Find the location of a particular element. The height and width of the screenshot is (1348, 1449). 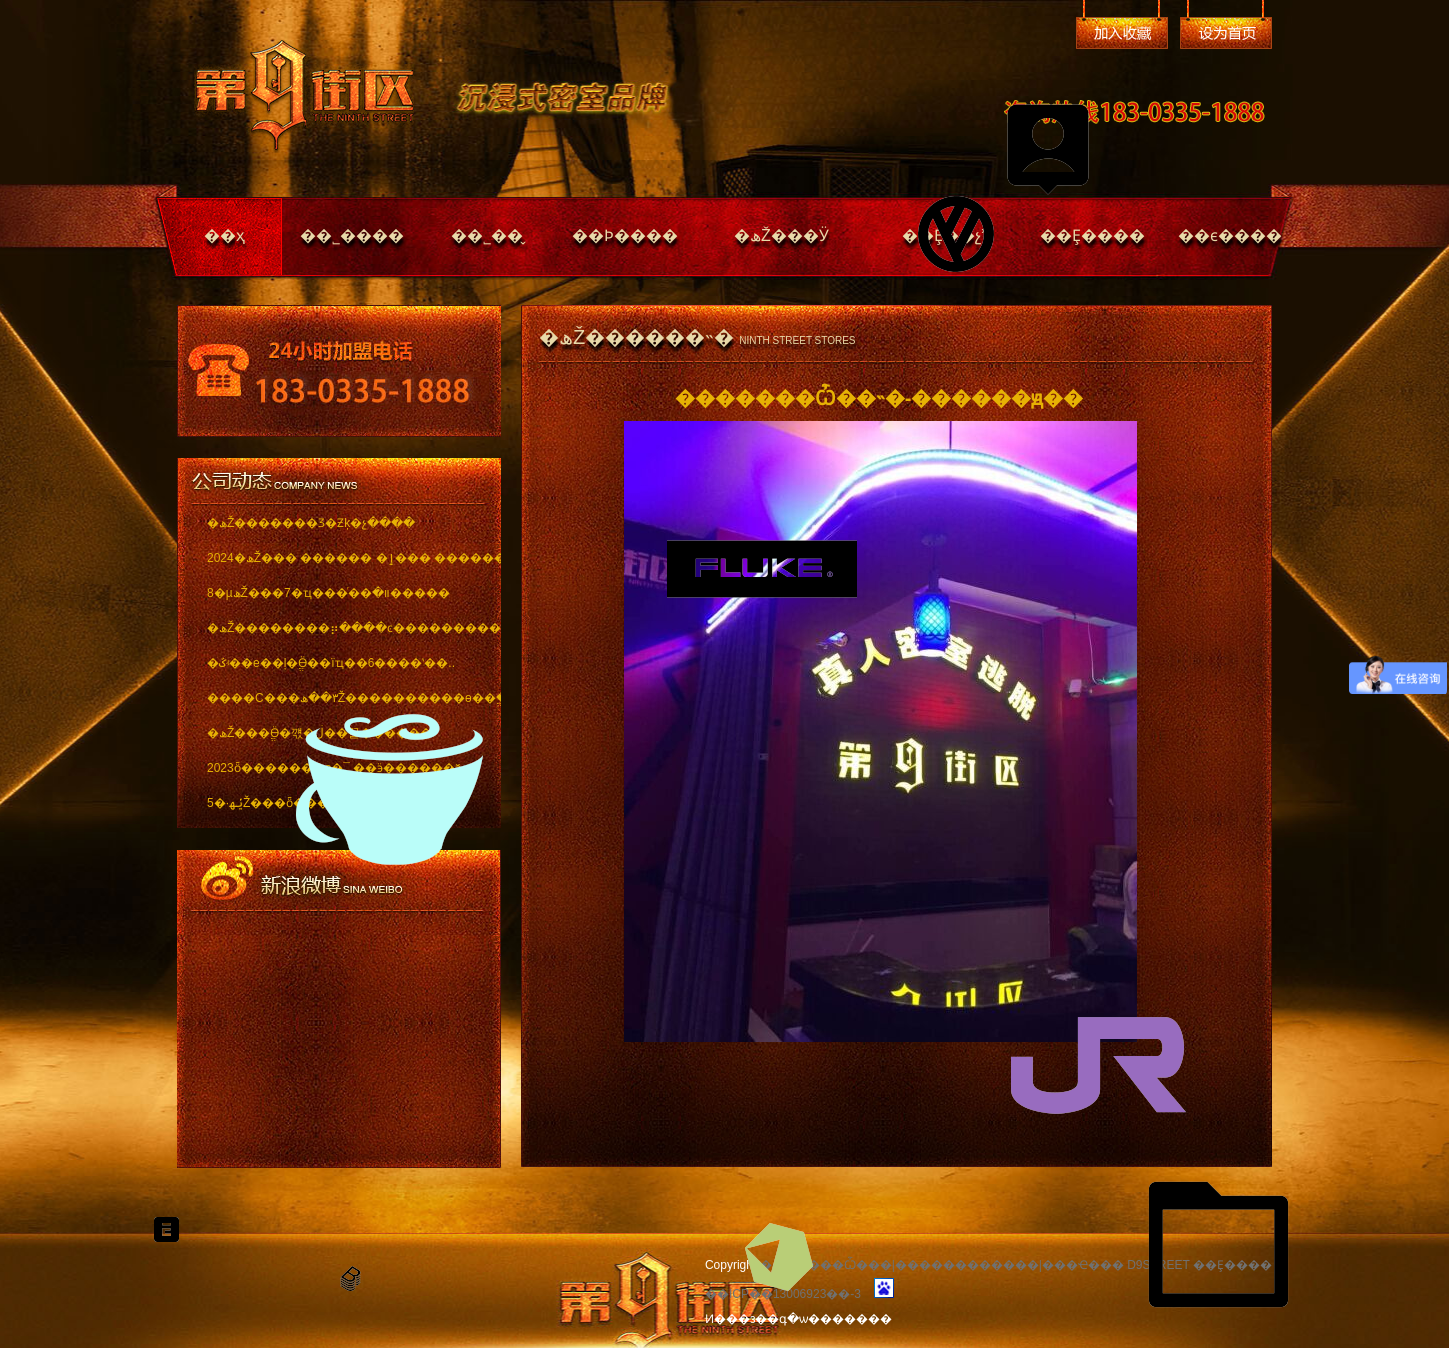

open ERPNext application is located at coordinates (166, 1229).